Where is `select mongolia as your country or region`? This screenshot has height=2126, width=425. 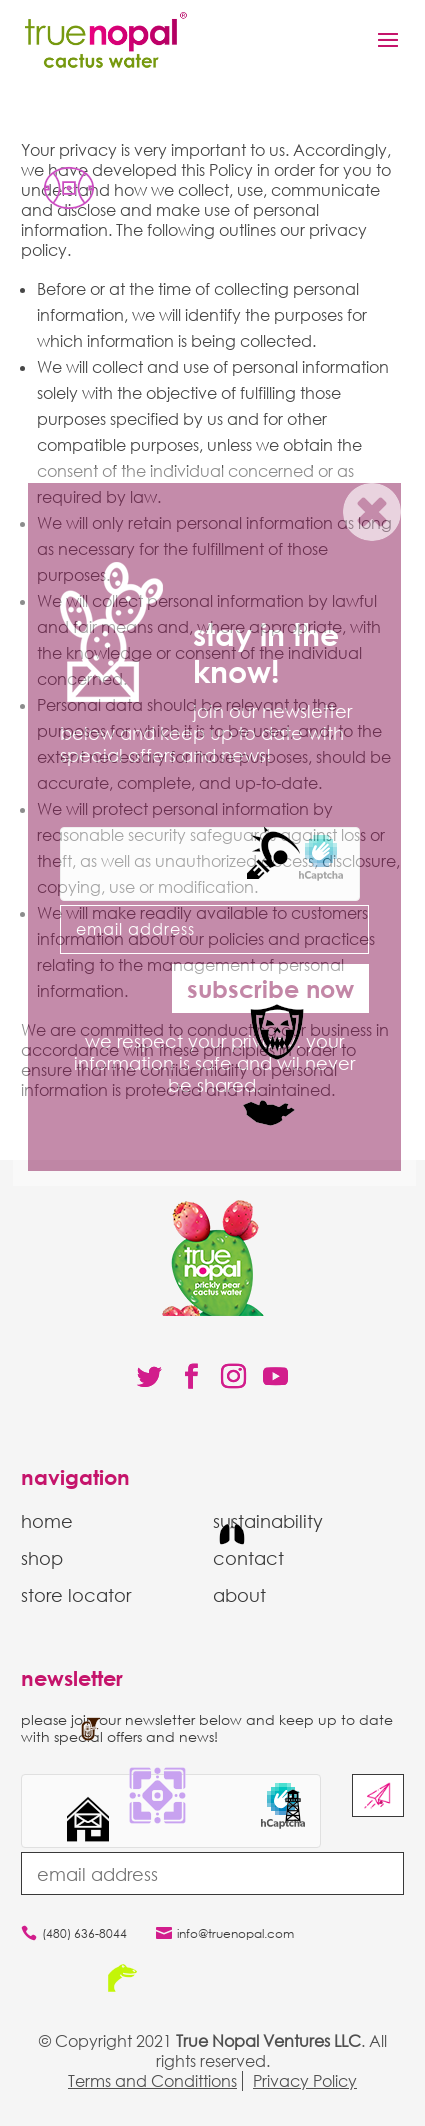
select mongolia as your country or region is located at coordinates (269, 1113).